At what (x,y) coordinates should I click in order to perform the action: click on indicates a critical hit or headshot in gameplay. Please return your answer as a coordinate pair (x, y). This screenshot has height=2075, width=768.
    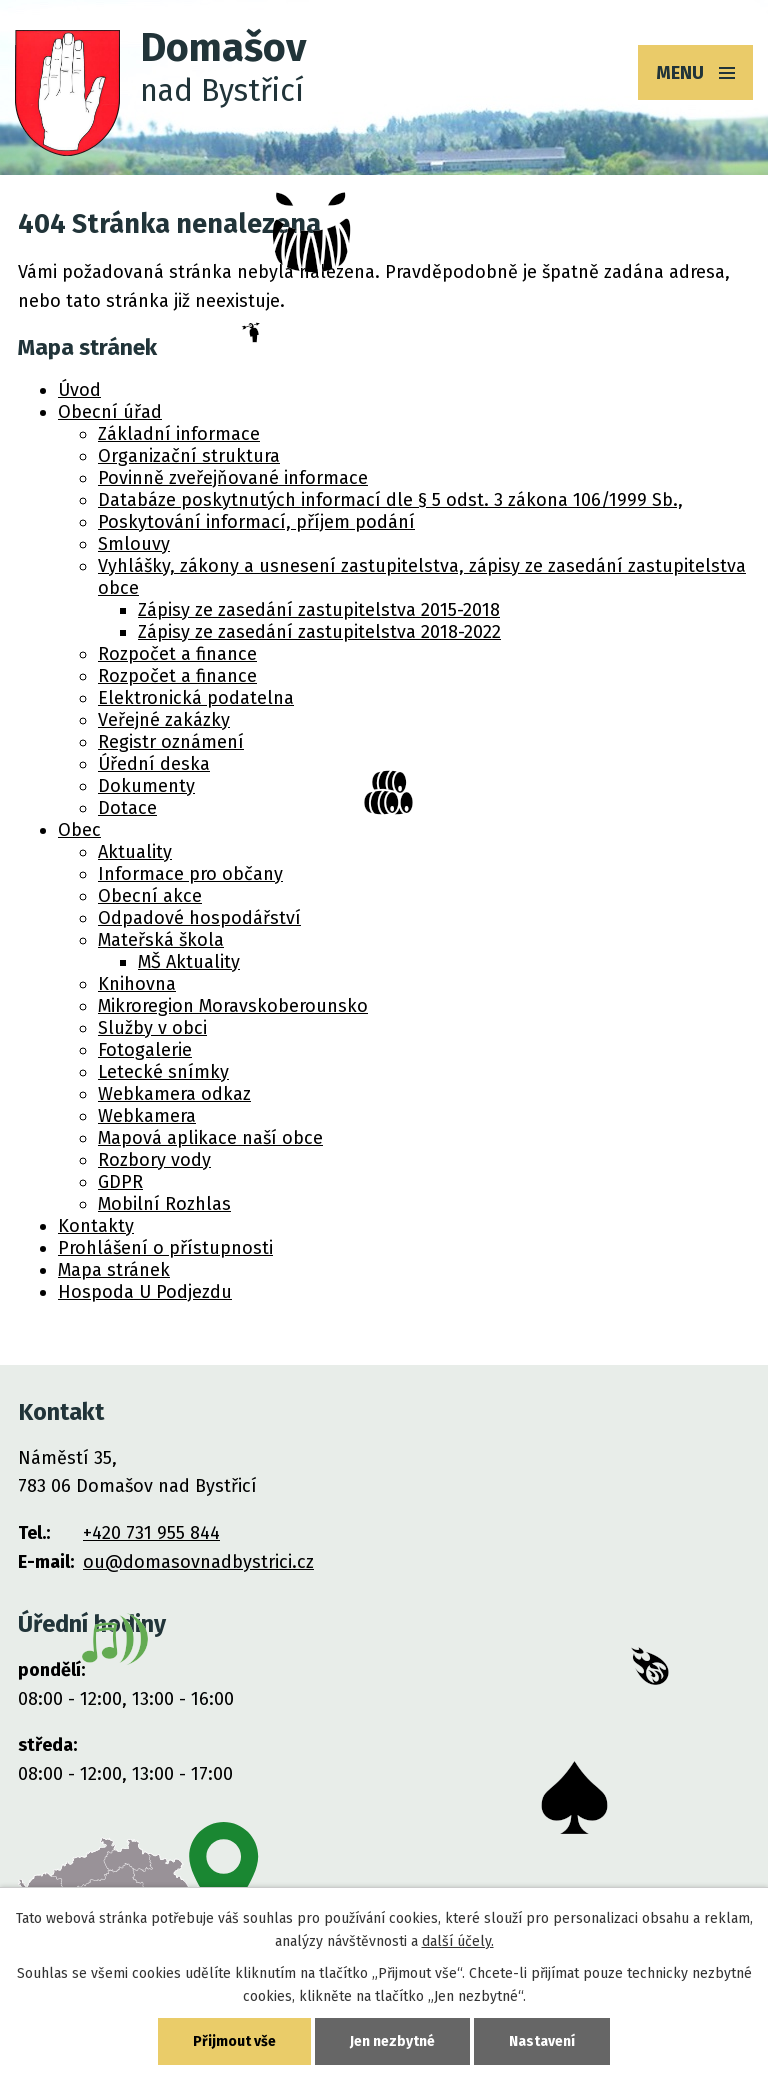
    Looking at the image, I should click on (251, 332).